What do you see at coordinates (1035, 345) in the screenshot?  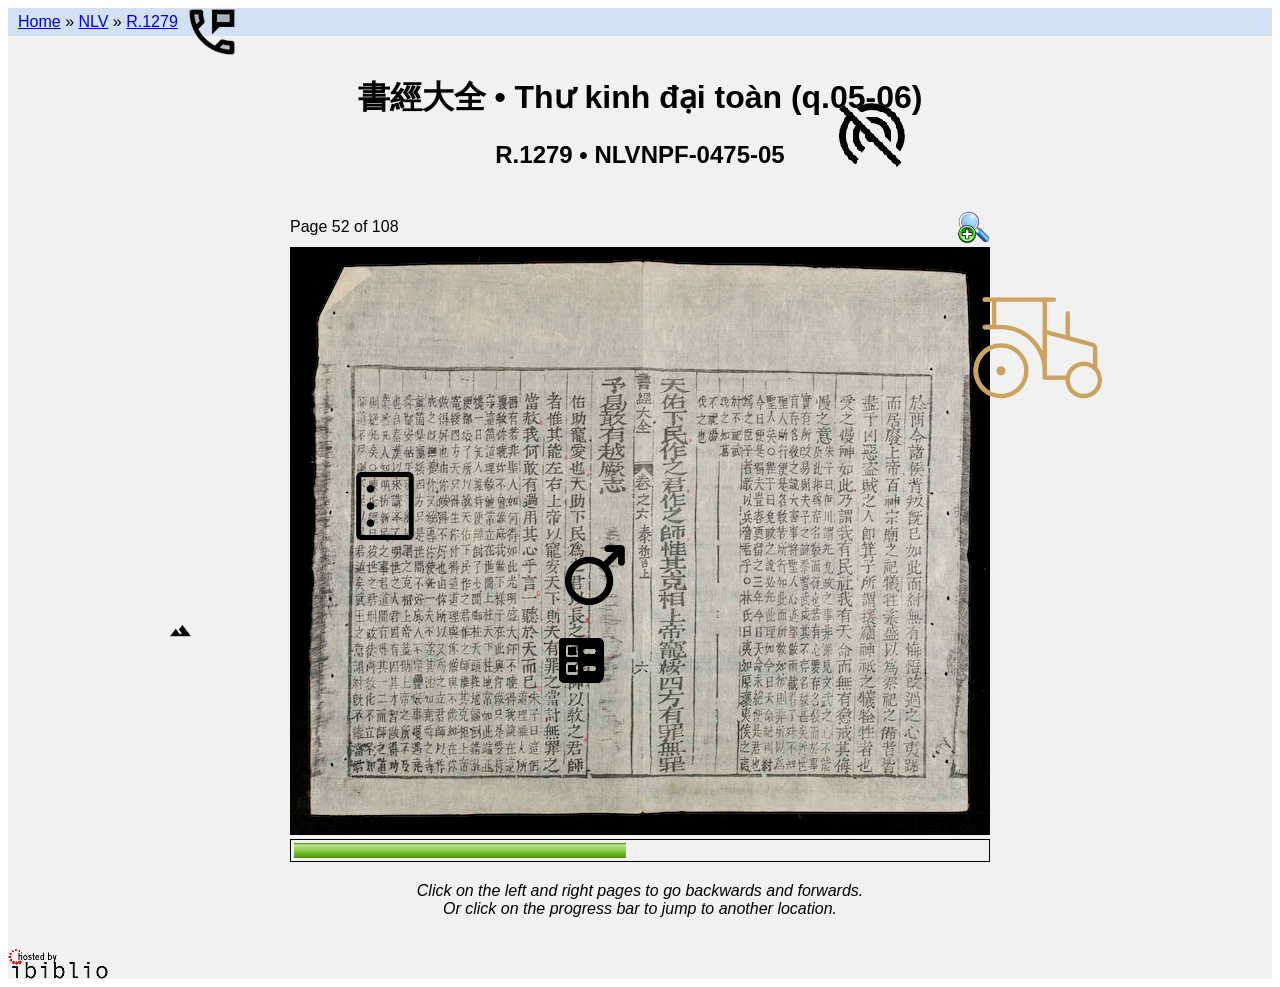 I see `access farming or agricultural features` at bounding box center [1035, 345].